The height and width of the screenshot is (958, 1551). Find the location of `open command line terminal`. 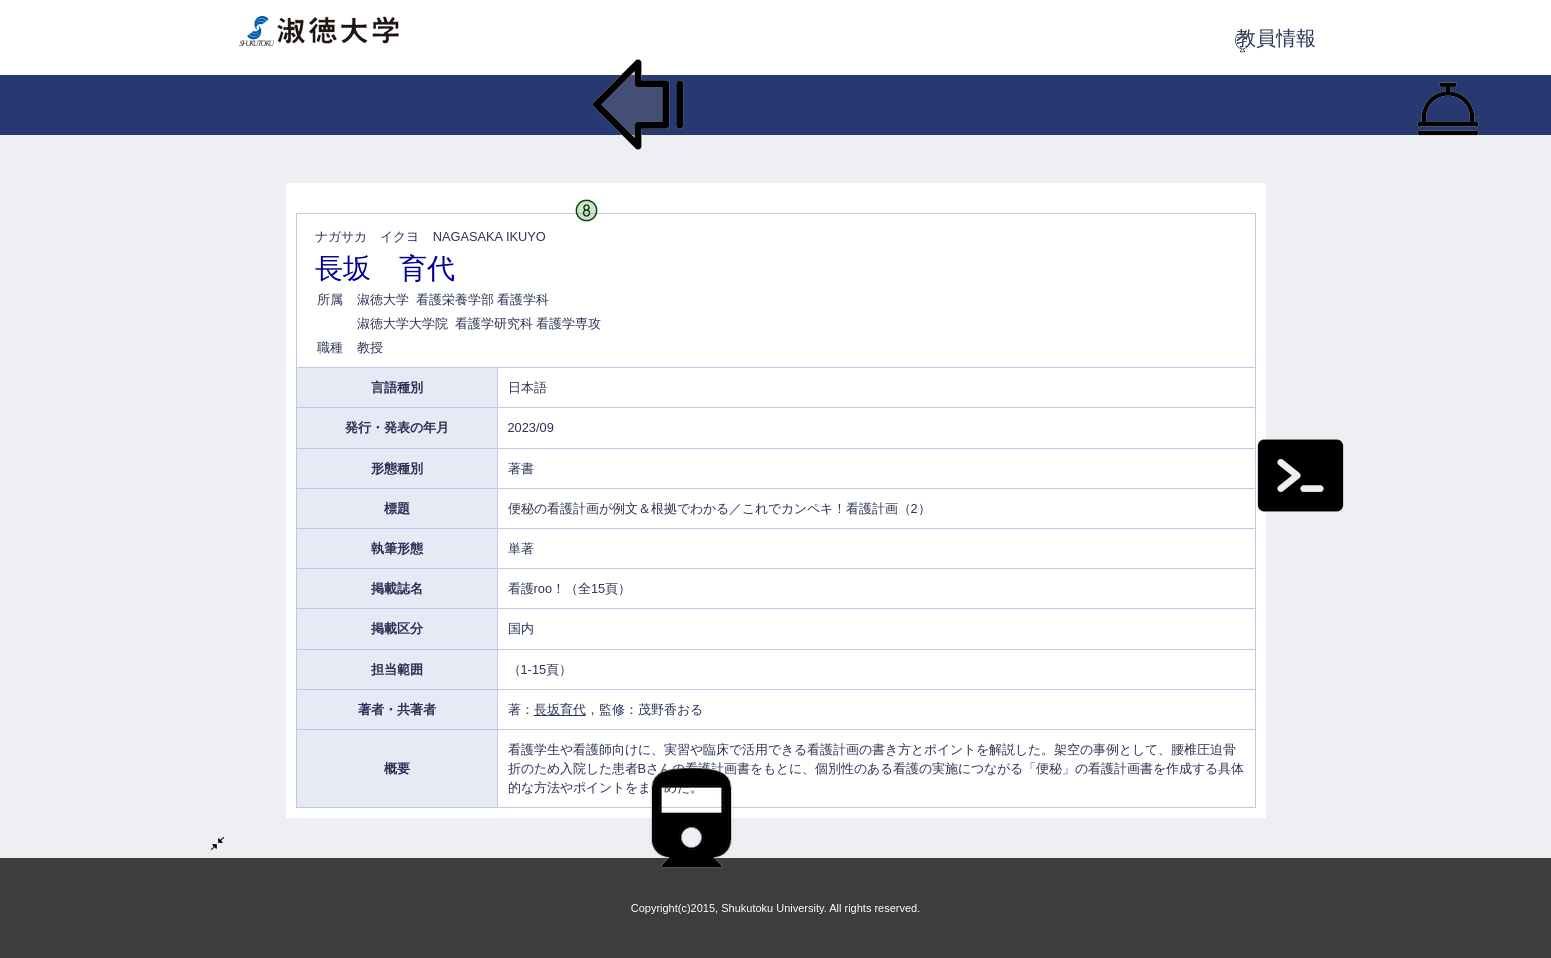

open command line terminal is located at coordinates (1300, 475).